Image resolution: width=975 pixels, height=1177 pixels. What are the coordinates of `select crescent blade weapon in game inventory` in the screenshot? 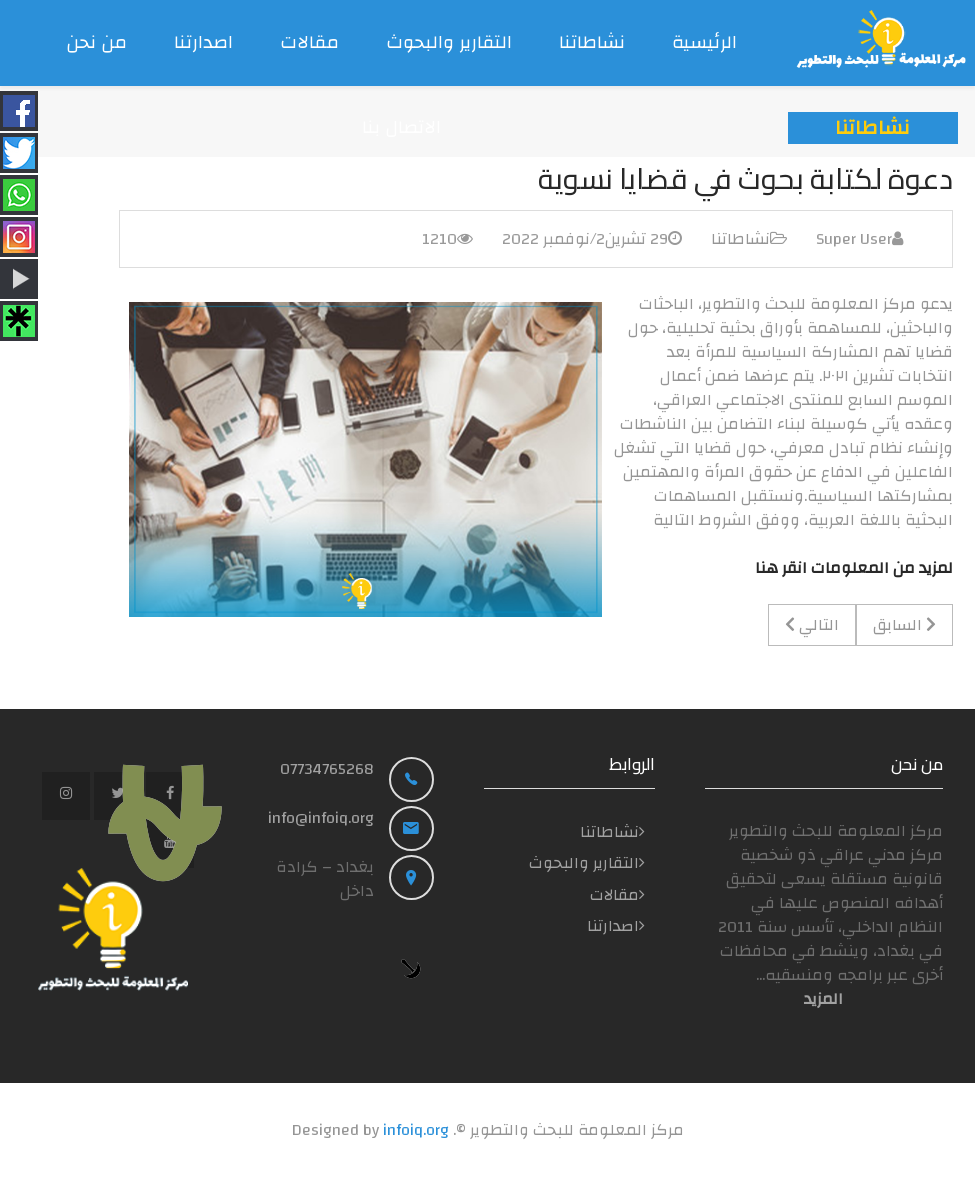 It's located at (411, 969).